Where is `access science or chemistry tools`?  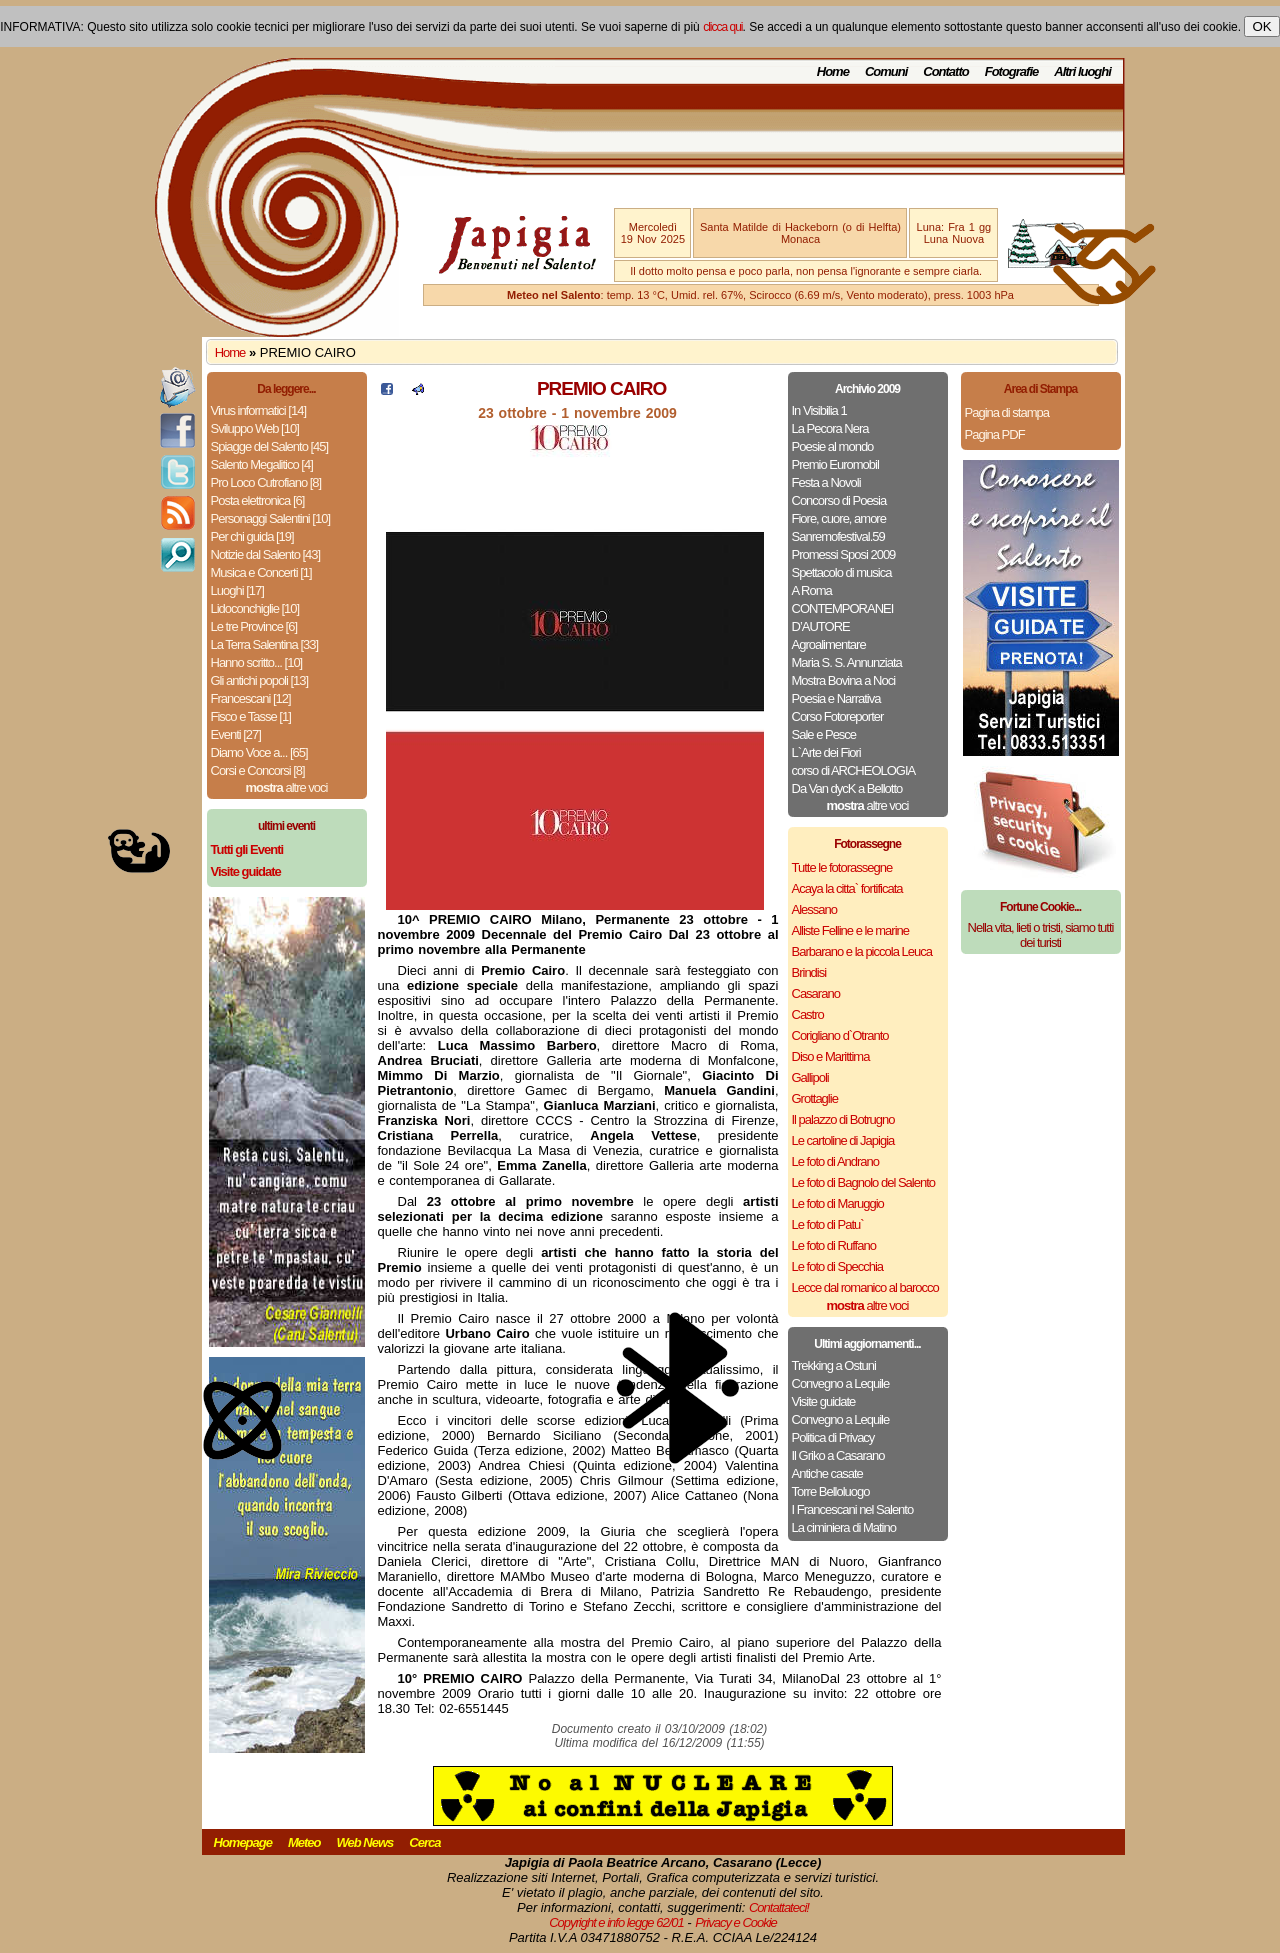 access science or chemistry tools is located at coordinates (242, 1420).